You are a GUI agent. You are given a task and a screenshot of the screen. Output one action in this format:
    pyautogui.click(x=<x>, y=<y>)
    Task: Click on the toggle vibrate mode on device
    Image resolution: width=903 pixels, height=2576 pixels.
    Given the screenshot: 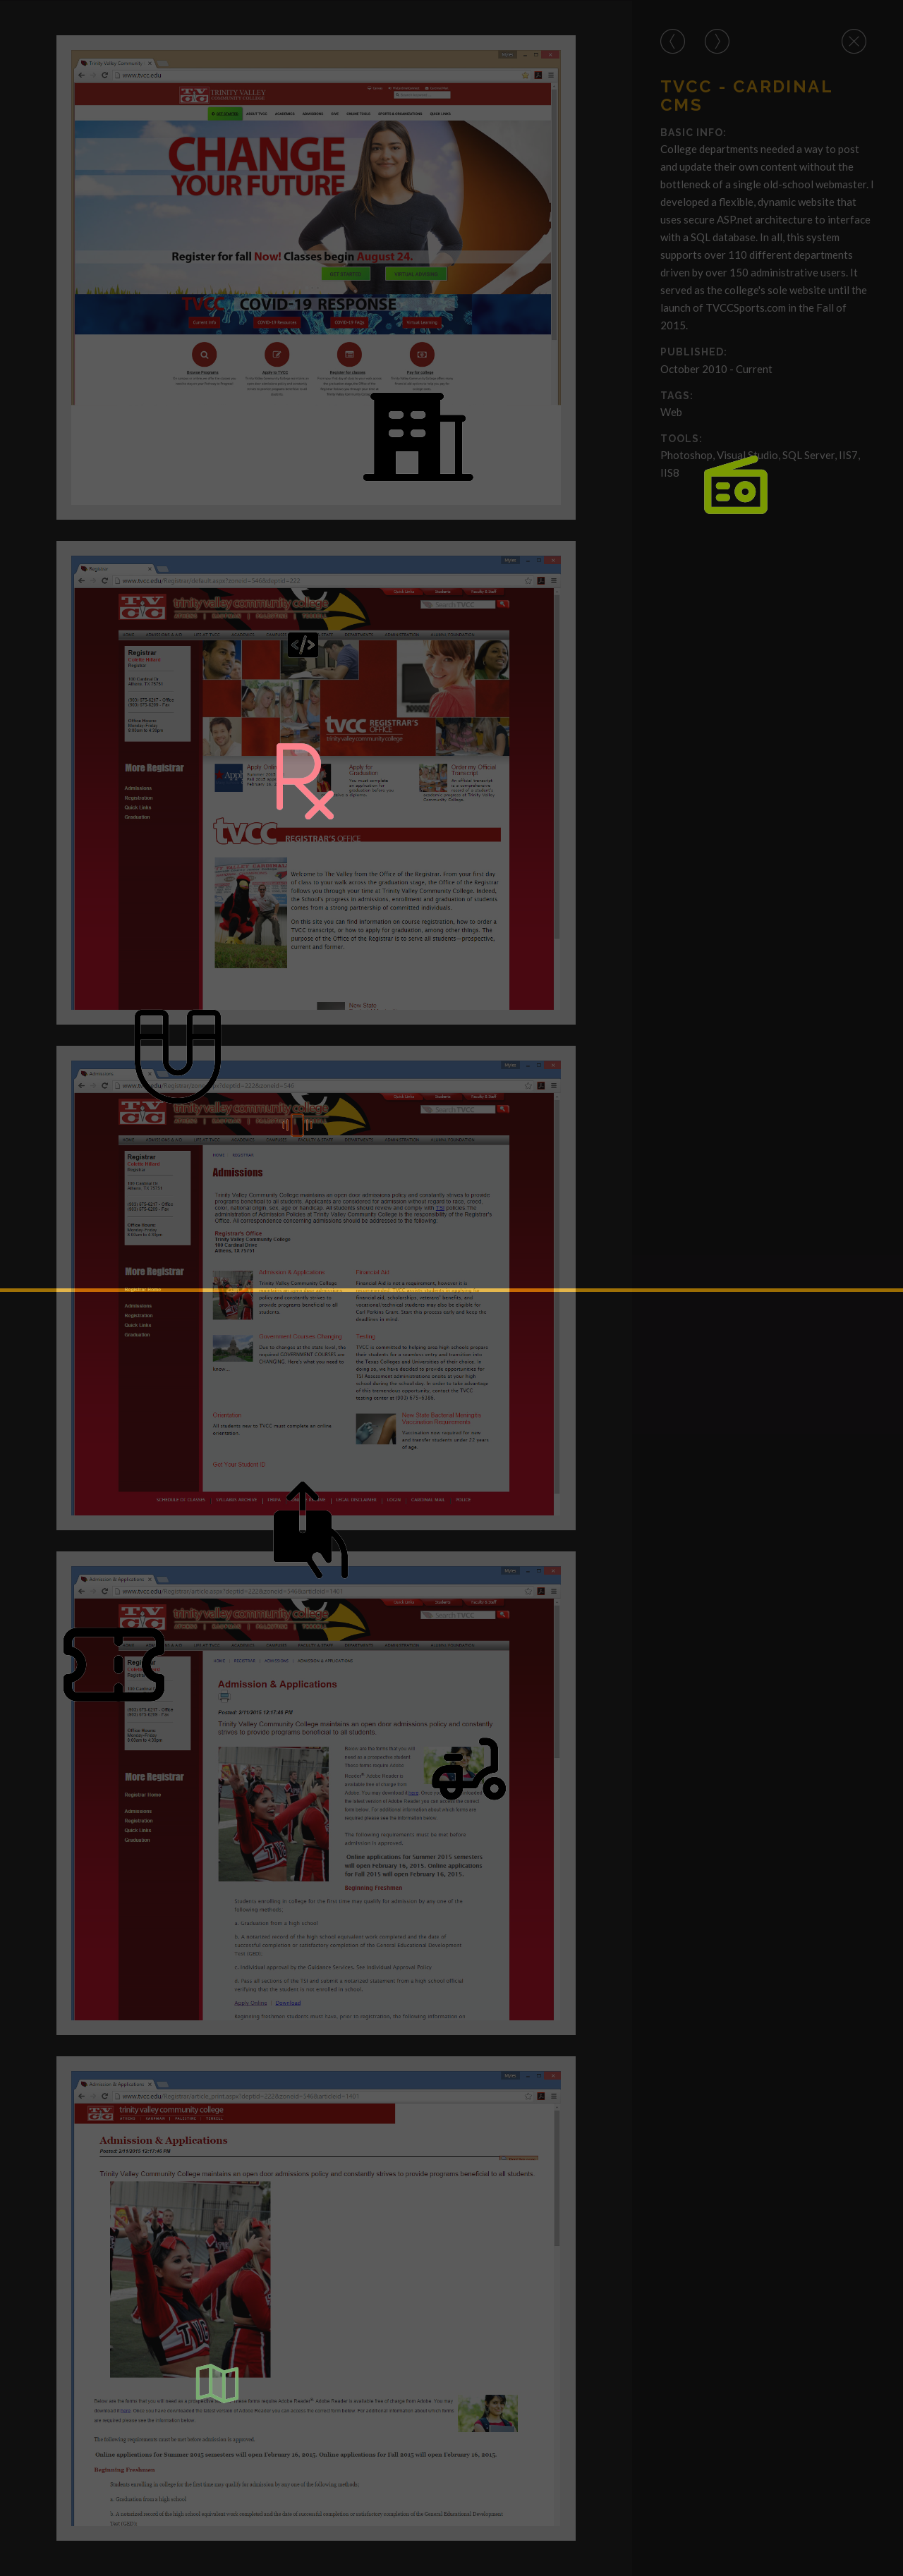 What is the action you would take?
    pyautogui.click(x=297, y=1125)
    